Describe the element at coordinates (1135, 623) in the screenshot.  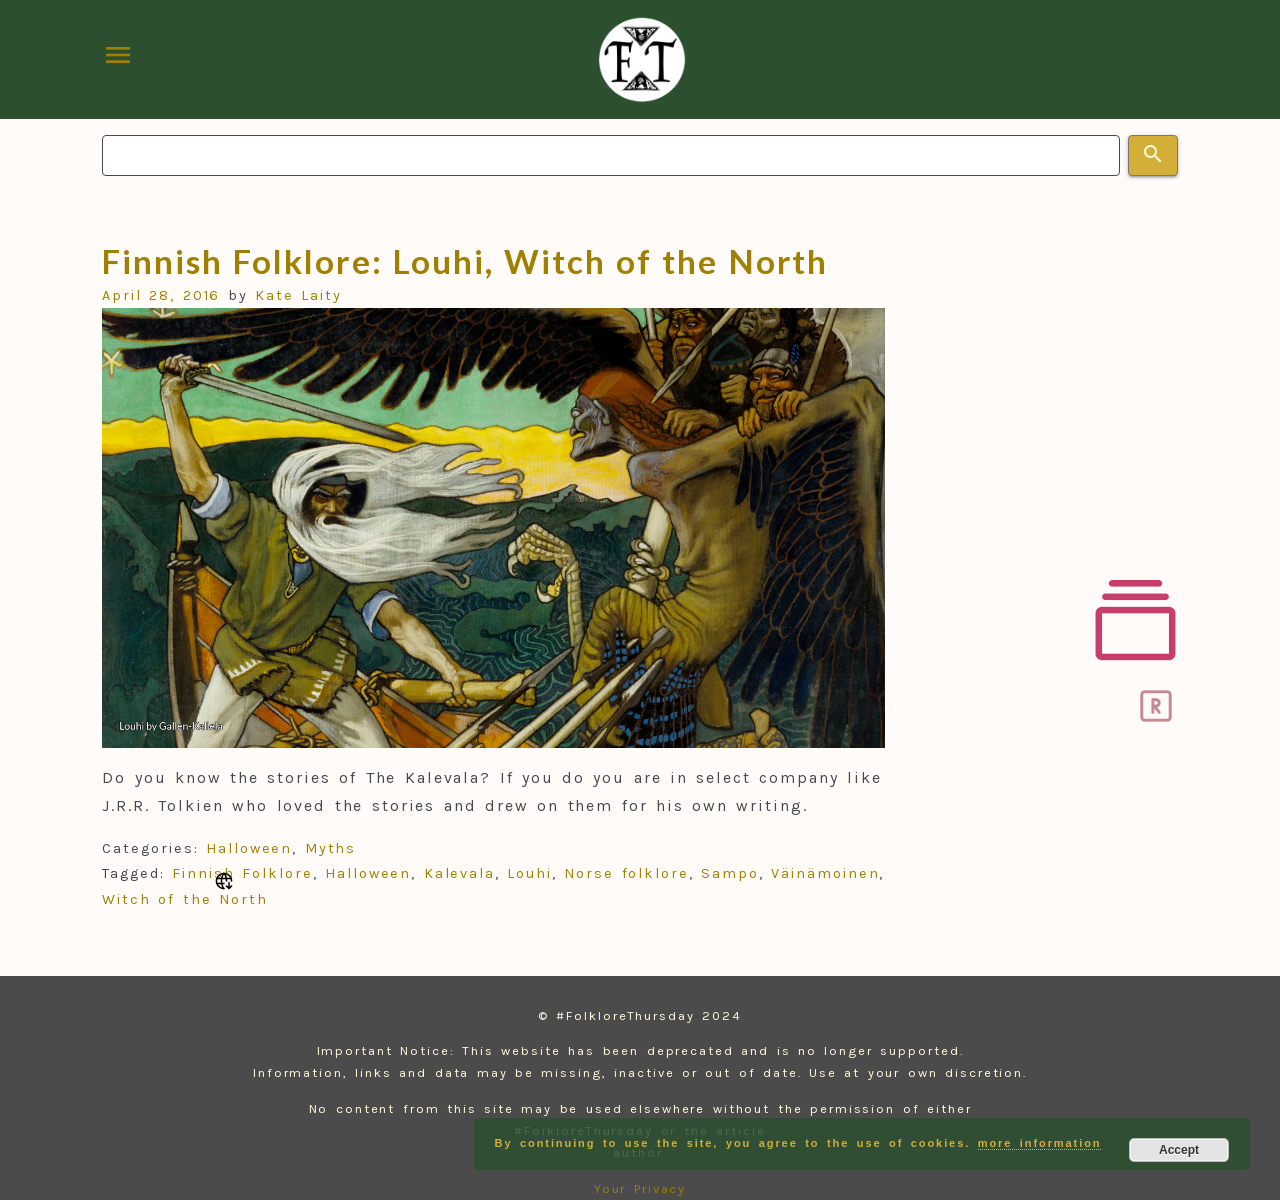
I see `view stacked cards or layers` at that location.